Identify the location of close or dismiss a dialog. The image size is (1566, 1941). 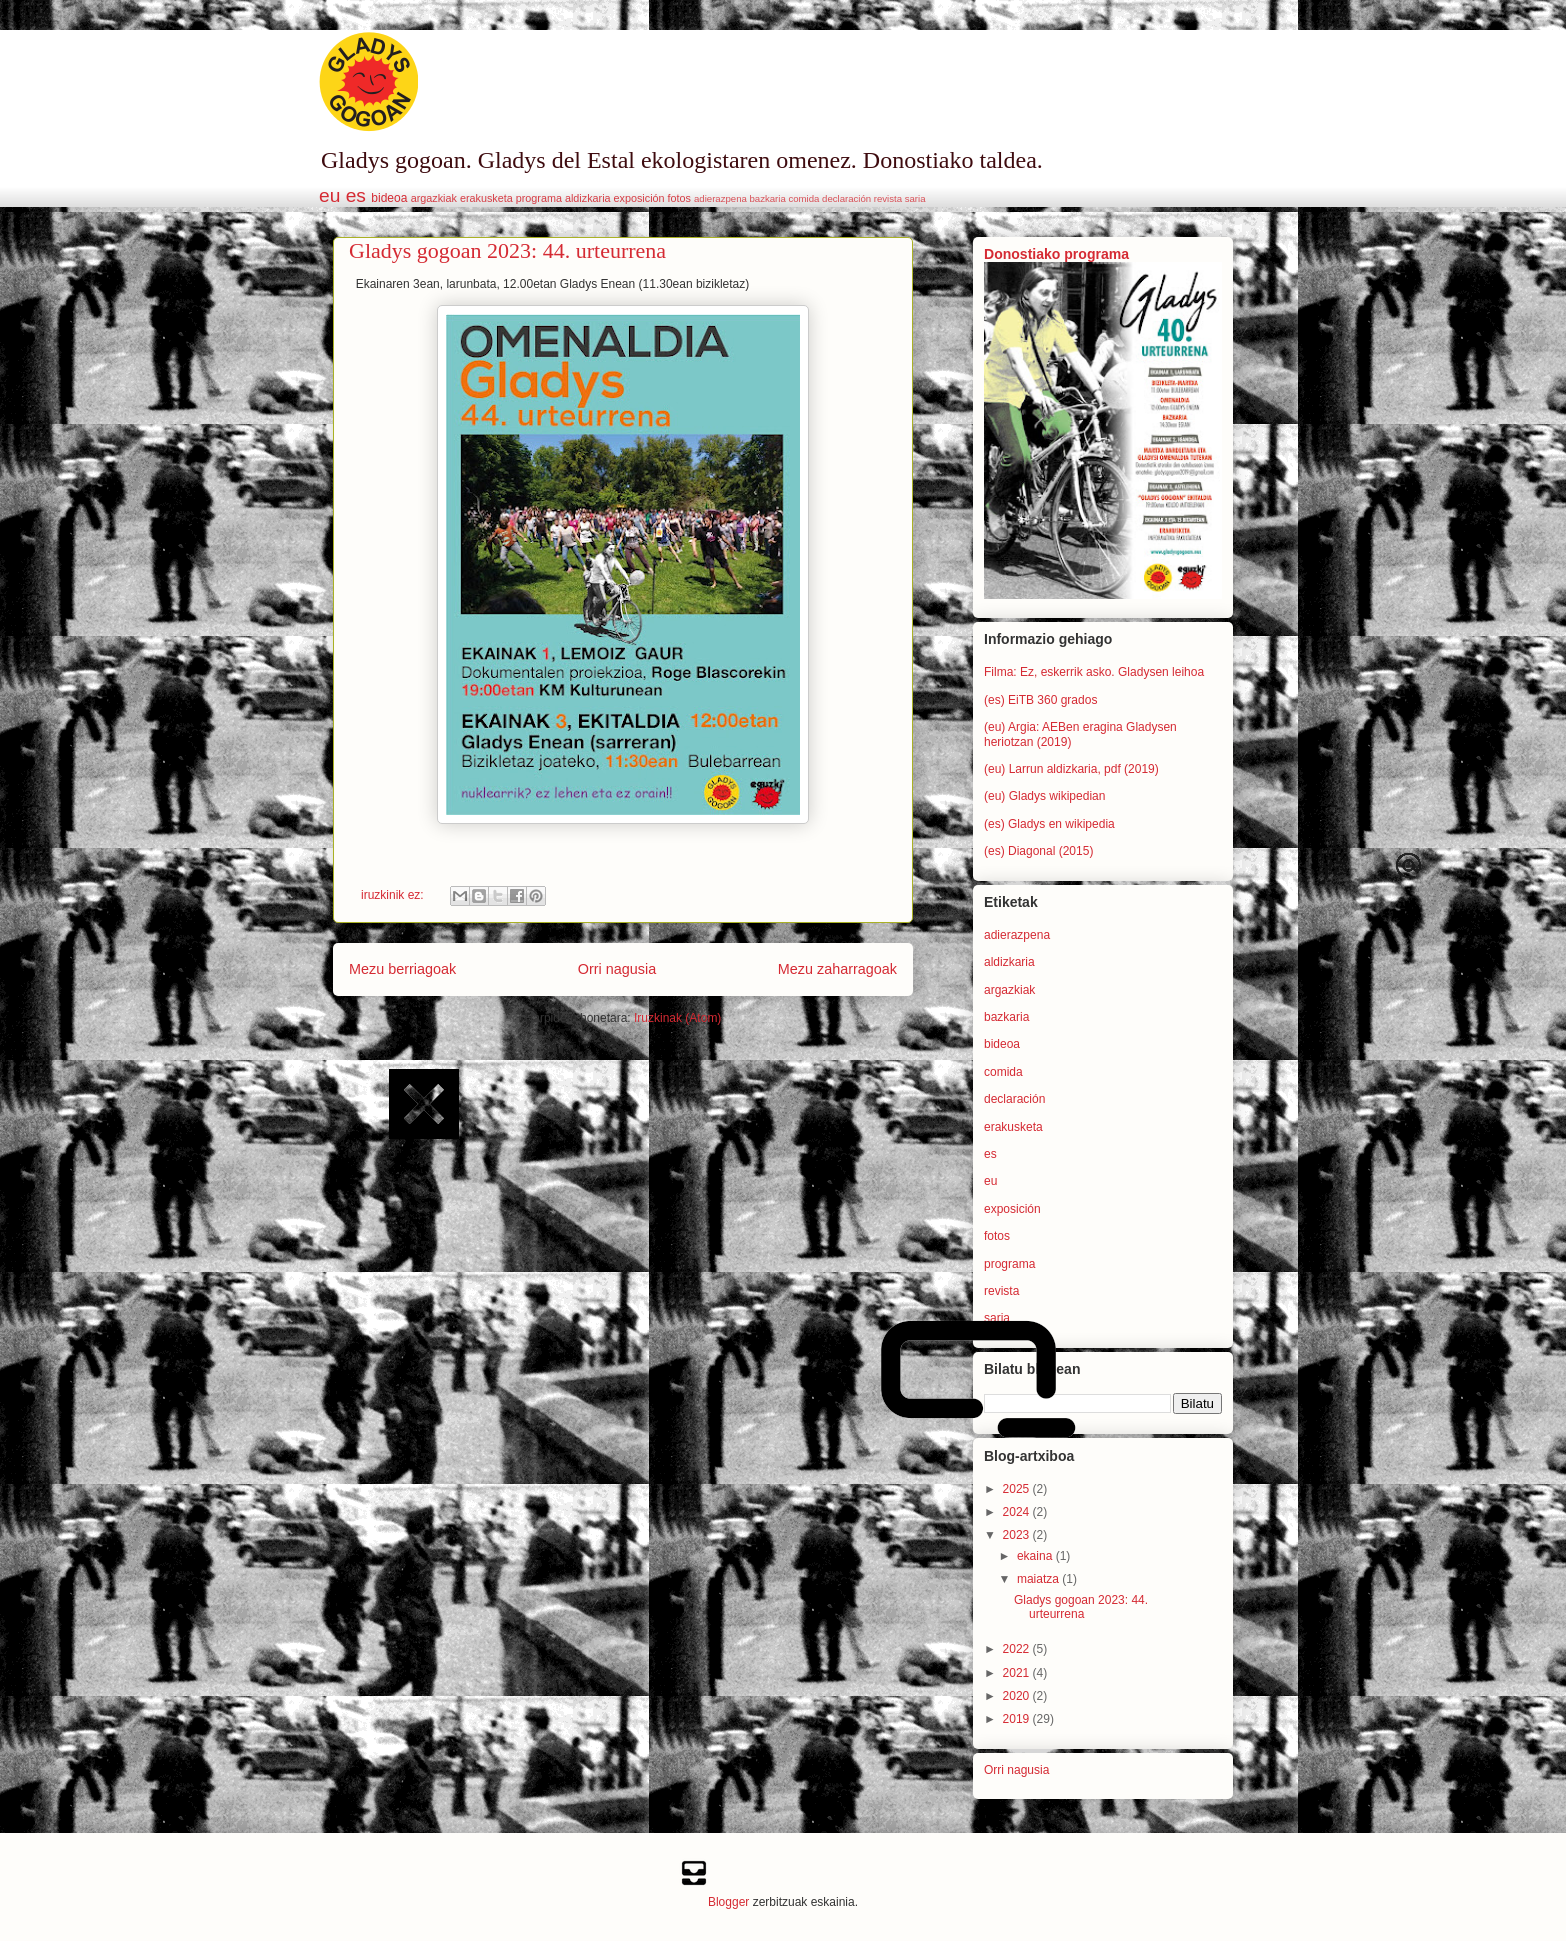
(424, 1104).